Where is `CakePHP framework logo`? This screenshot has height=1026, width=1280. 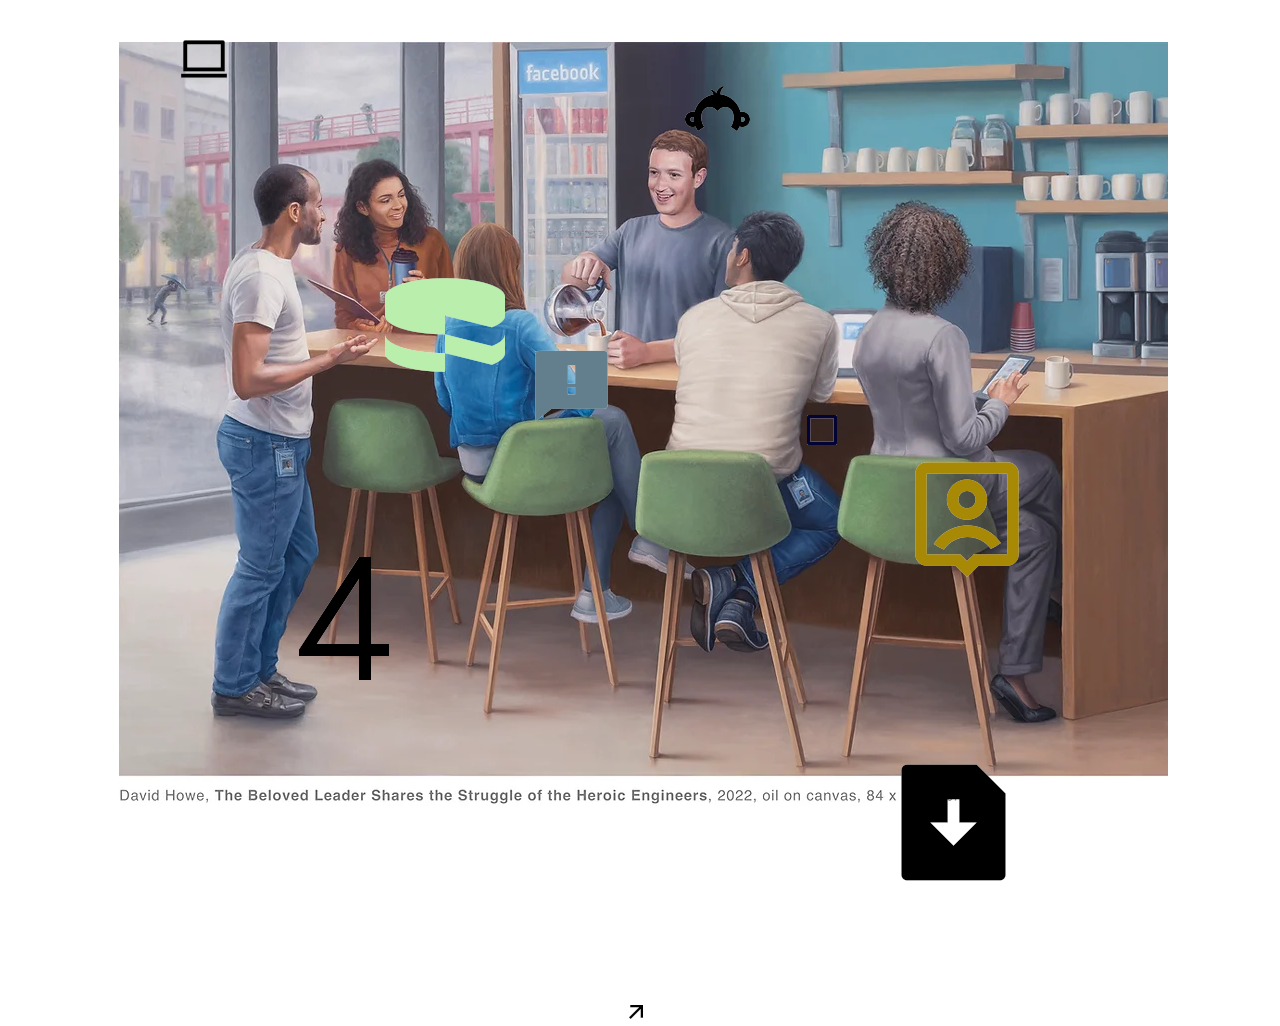 CakePHP framework logo is located at coordinates (445, 325).